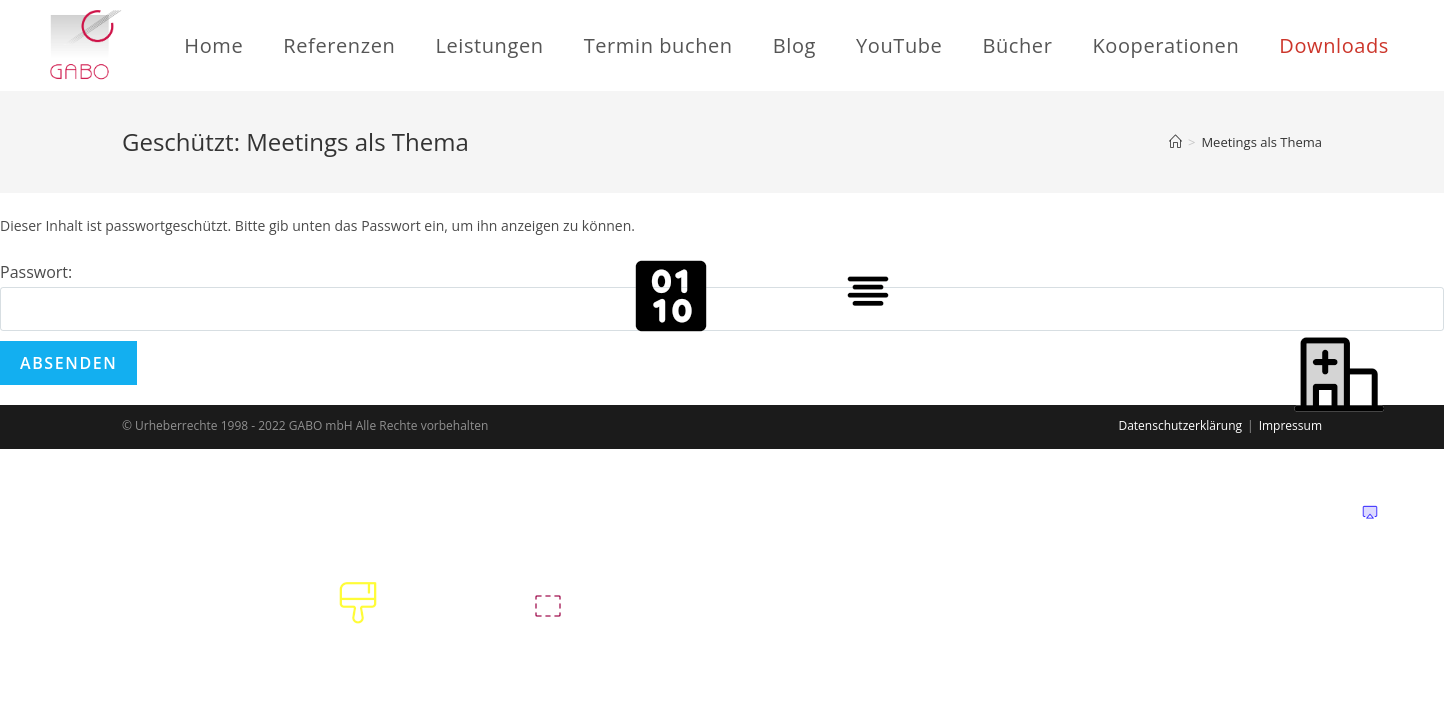 The image size is (1444, 720). I want to click on access painting or drawing tools, so click(358, 602).